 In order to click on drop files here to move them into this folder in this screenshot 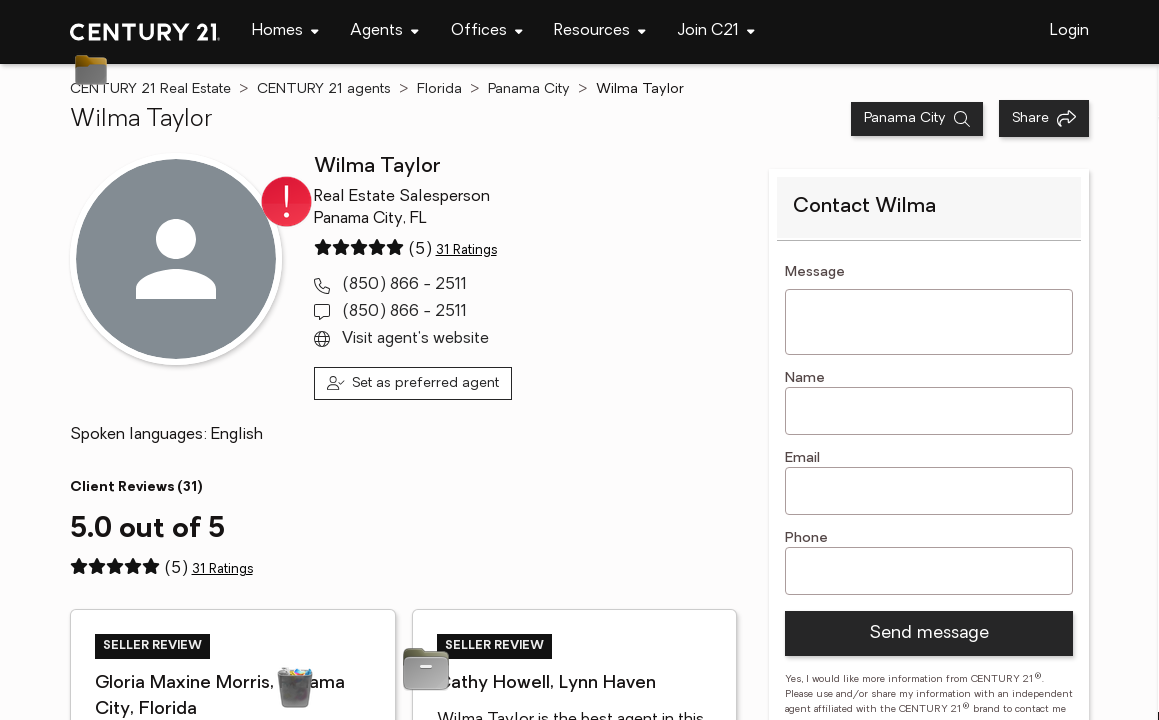, I will do `click(91, 70)`.